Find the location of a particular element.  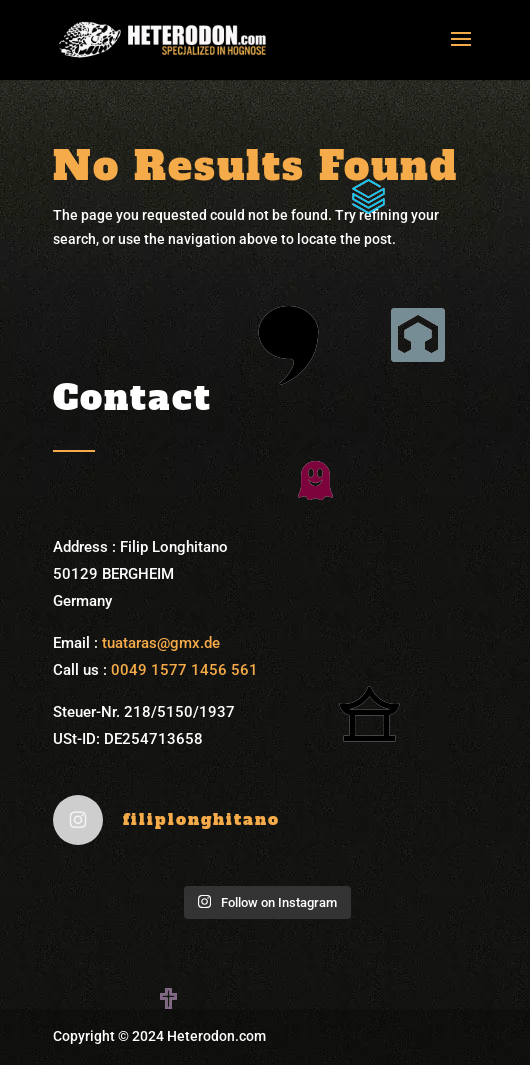

religious or faith-related content is located at coordinates (168, 998).